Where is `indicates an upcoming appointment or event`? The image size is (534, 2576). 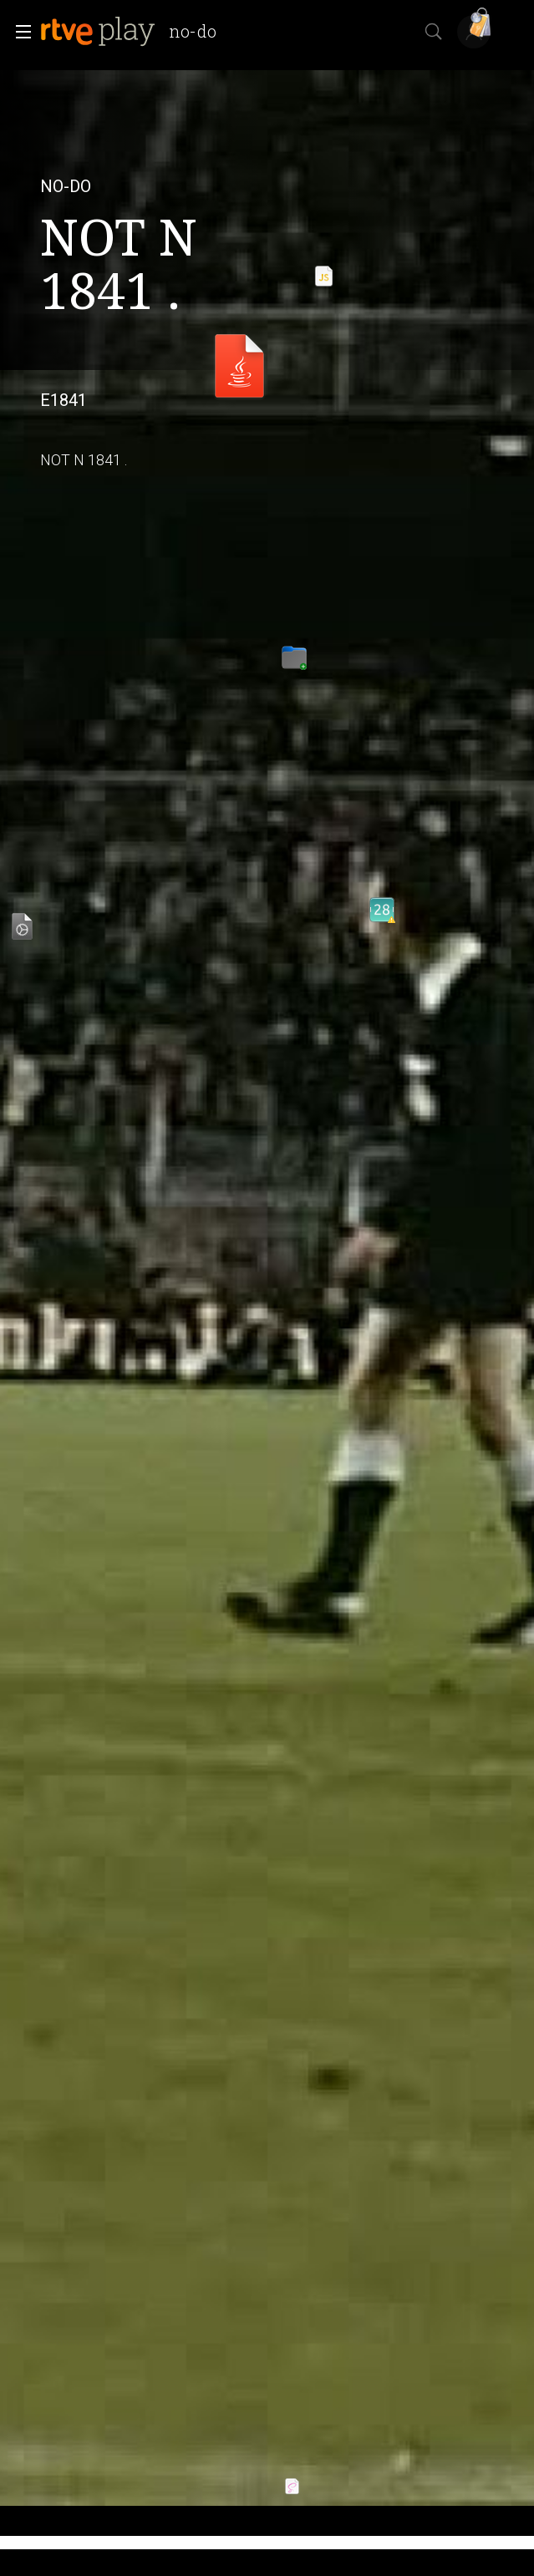
indicates an upcoming appointment or event is located at coordinates (382, 910).